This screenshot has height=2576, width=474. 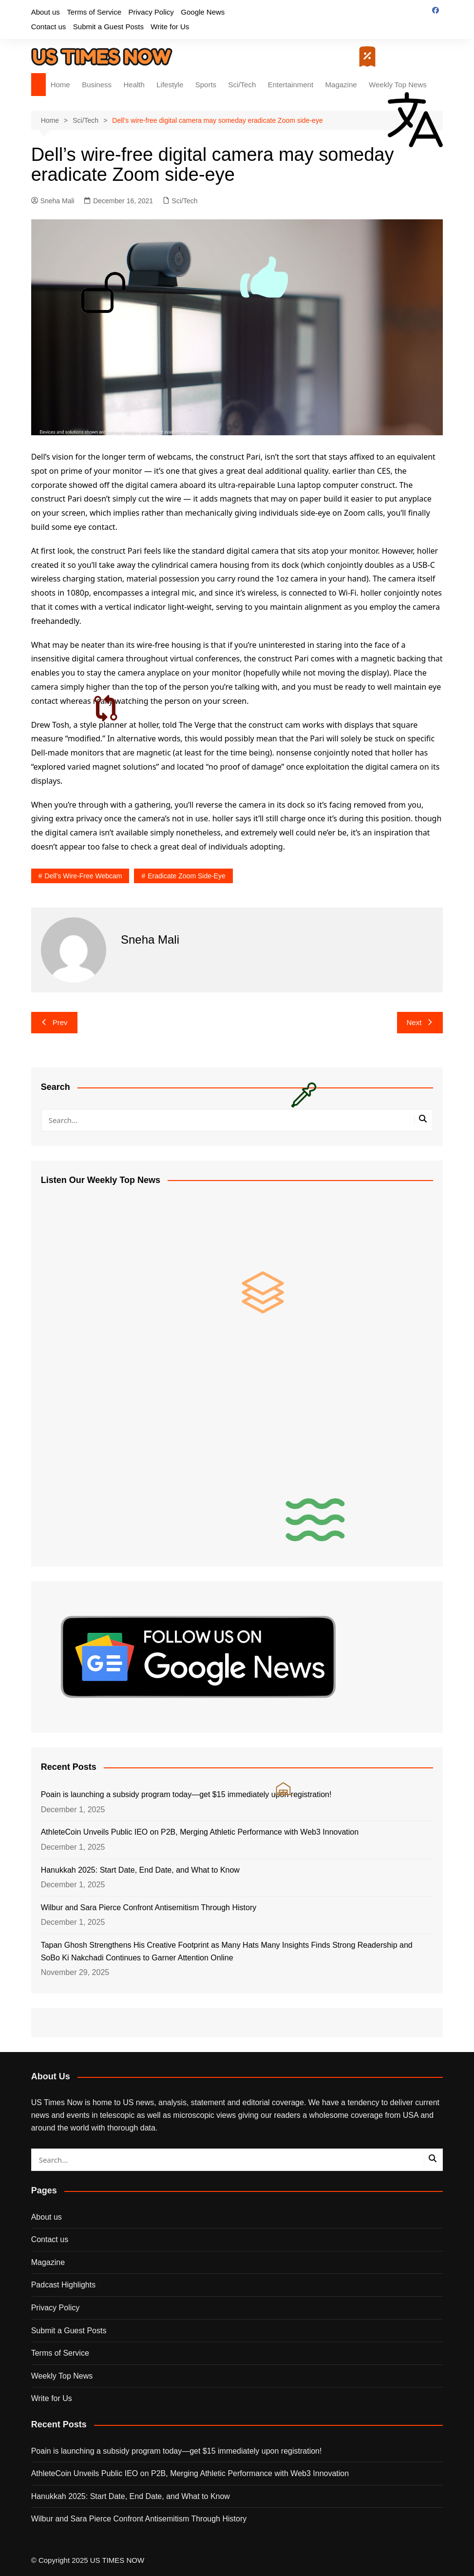 What do you see at coordinates (103, 292) in the screenshot?
I see `unlocked or unsecured state` at bounding box center [103, 292].